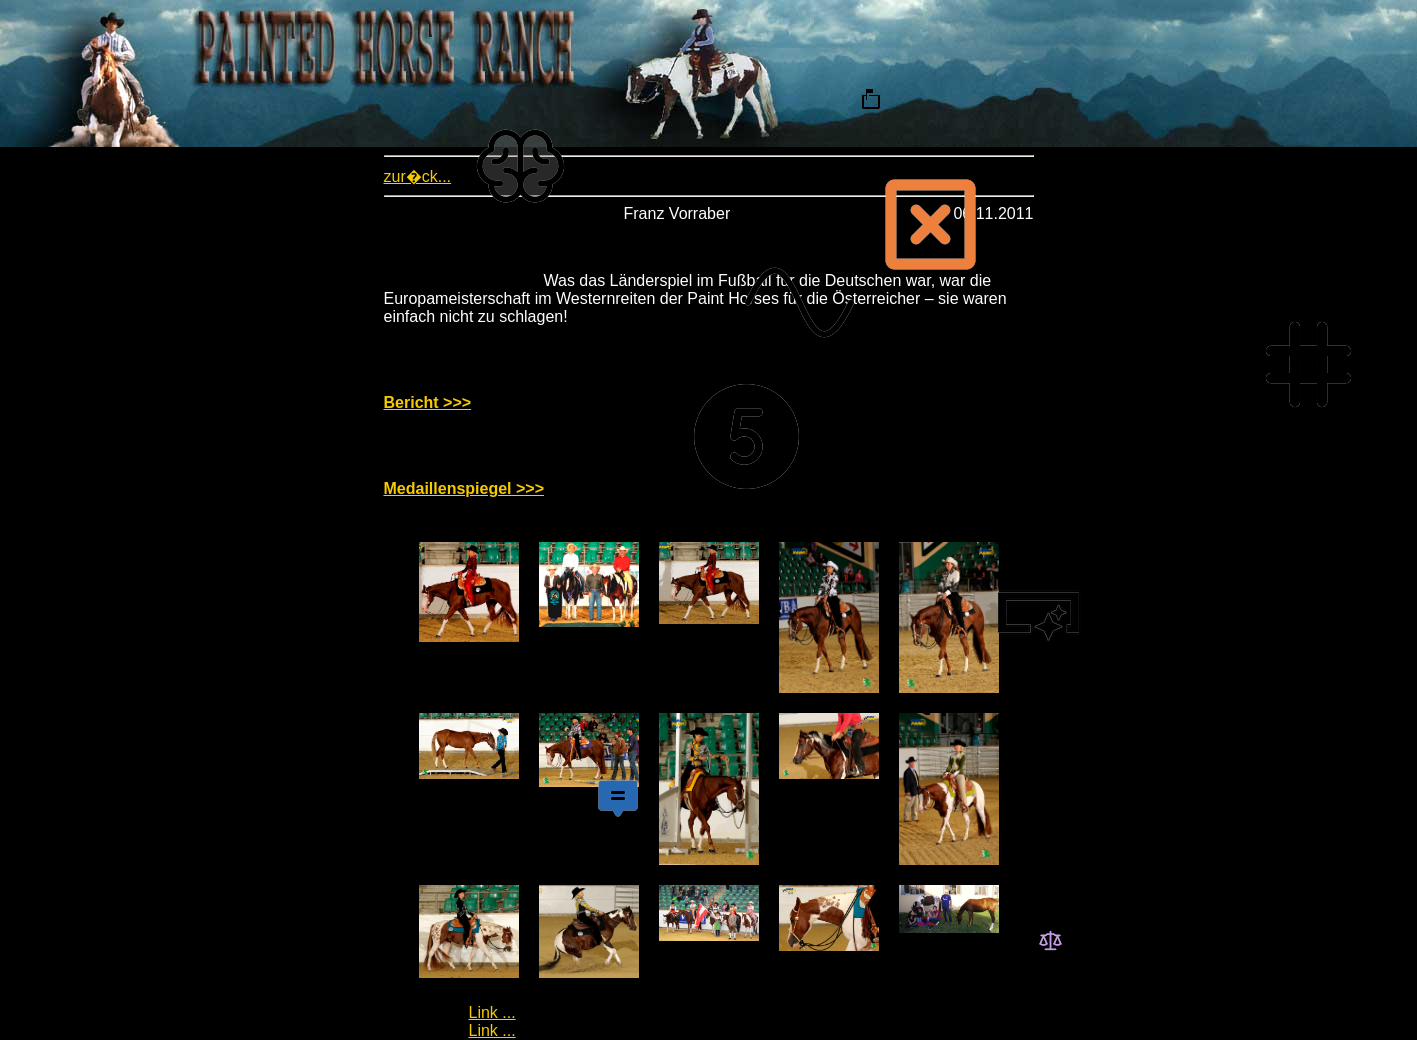 The height and width of the screenshot is (1040, 1417). What do you see at coordinates (930, 224) in the screenshot?
I see `close or dismiss a modal window` at bounding box center [930, 224].